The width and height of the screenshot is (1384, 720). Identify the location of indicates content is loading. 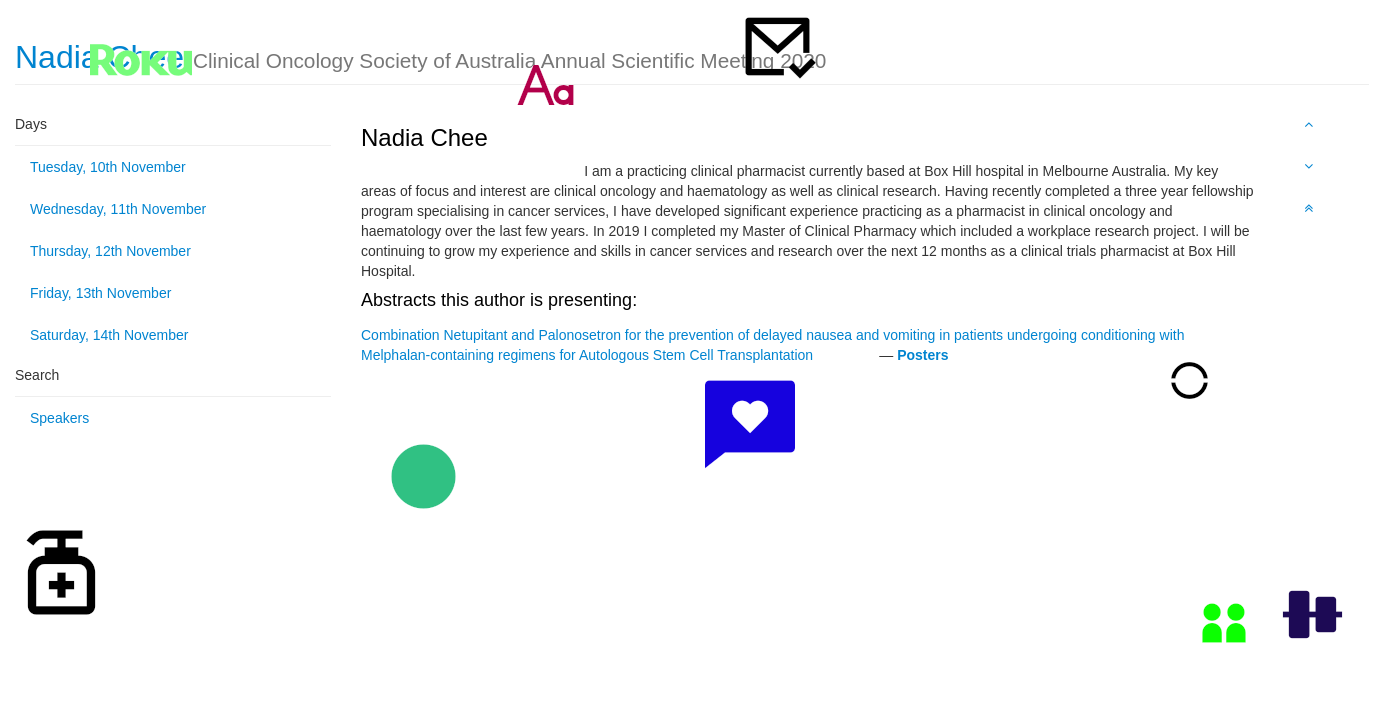
(1189, 380).